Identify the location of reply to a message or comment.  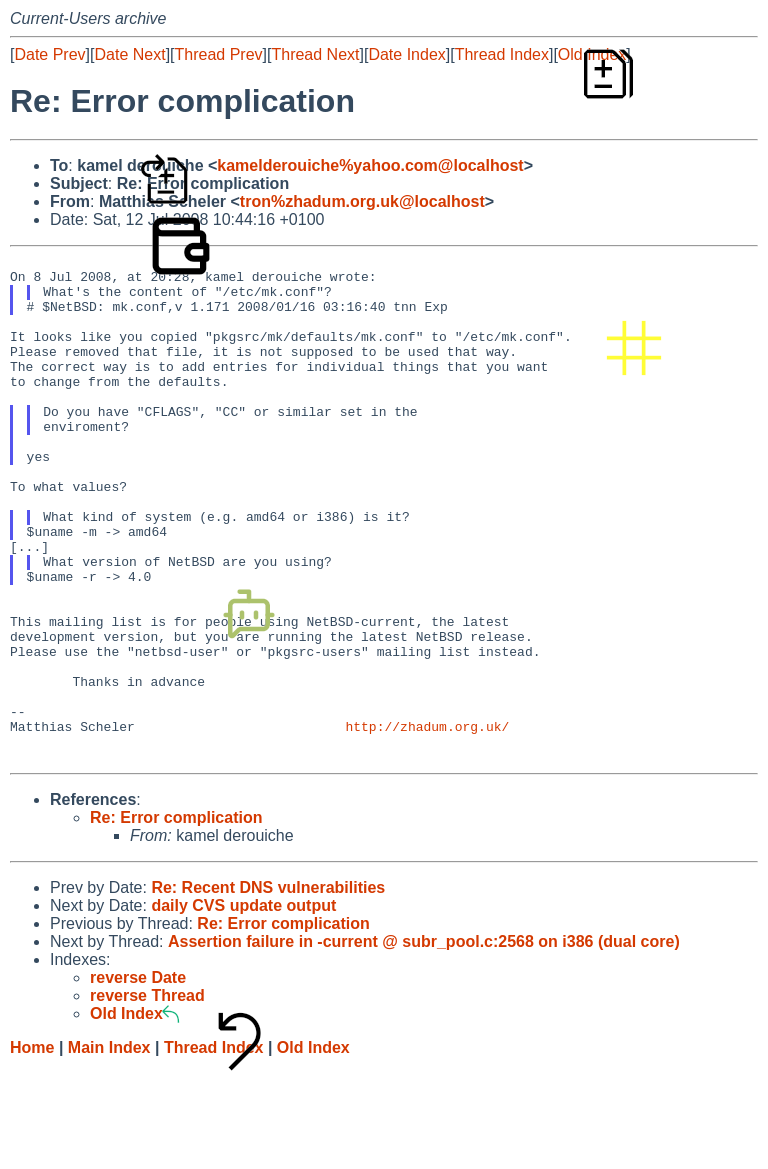
(170, 1013).